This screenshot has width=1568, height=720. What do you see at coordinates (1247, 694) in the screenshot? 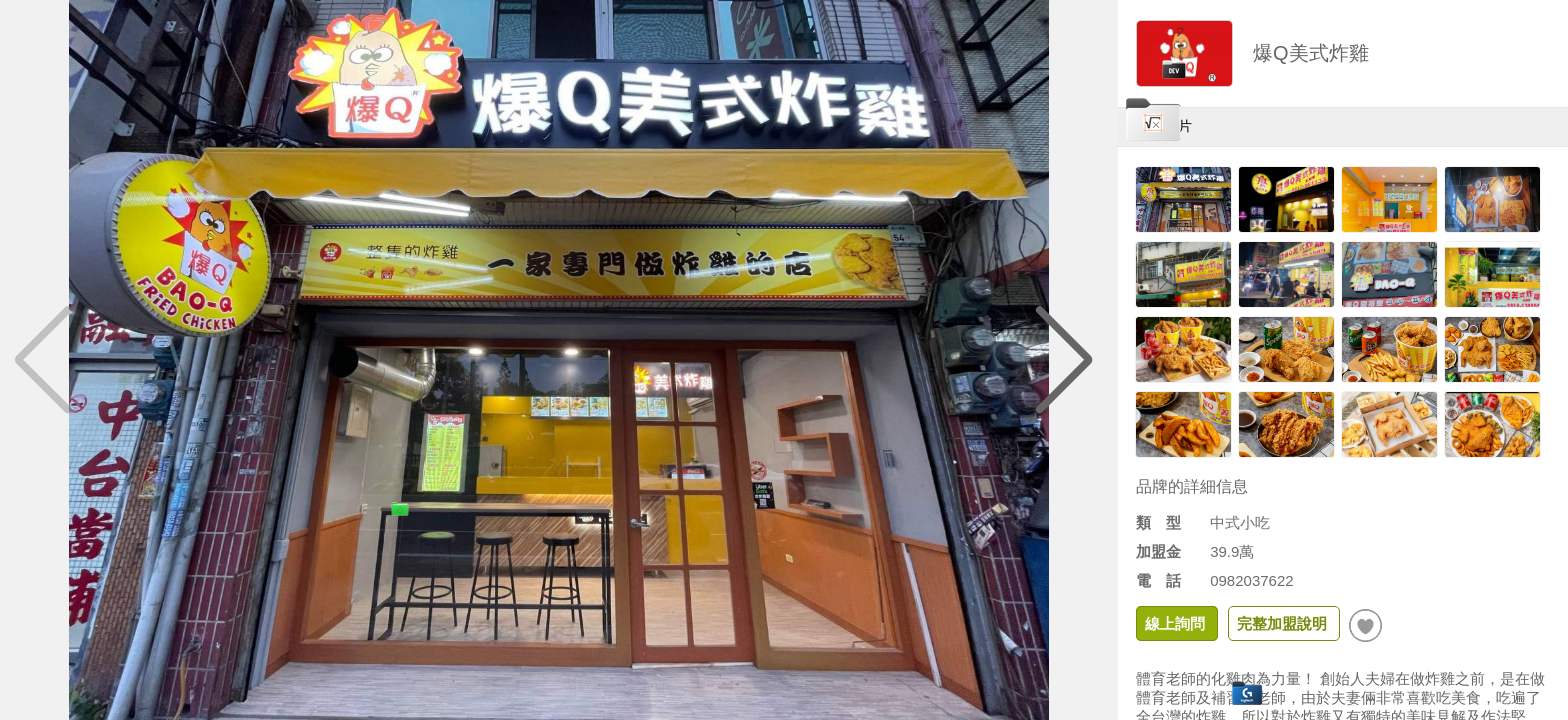
I see `open logitech software or driver files` at bounding box center [1247, 694].